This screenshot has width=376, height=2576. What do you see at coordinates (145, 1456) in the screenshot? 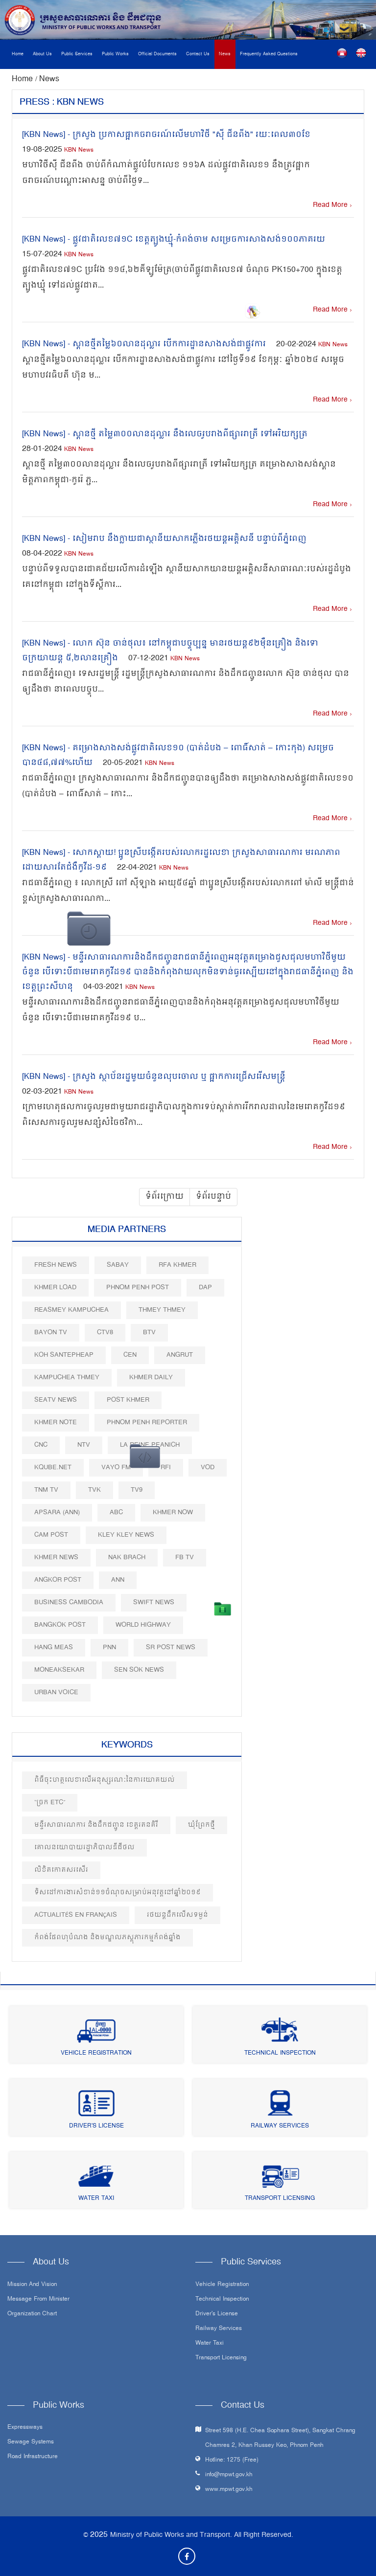
I see `open your code projects folder` at bounding box center [145, 1456].